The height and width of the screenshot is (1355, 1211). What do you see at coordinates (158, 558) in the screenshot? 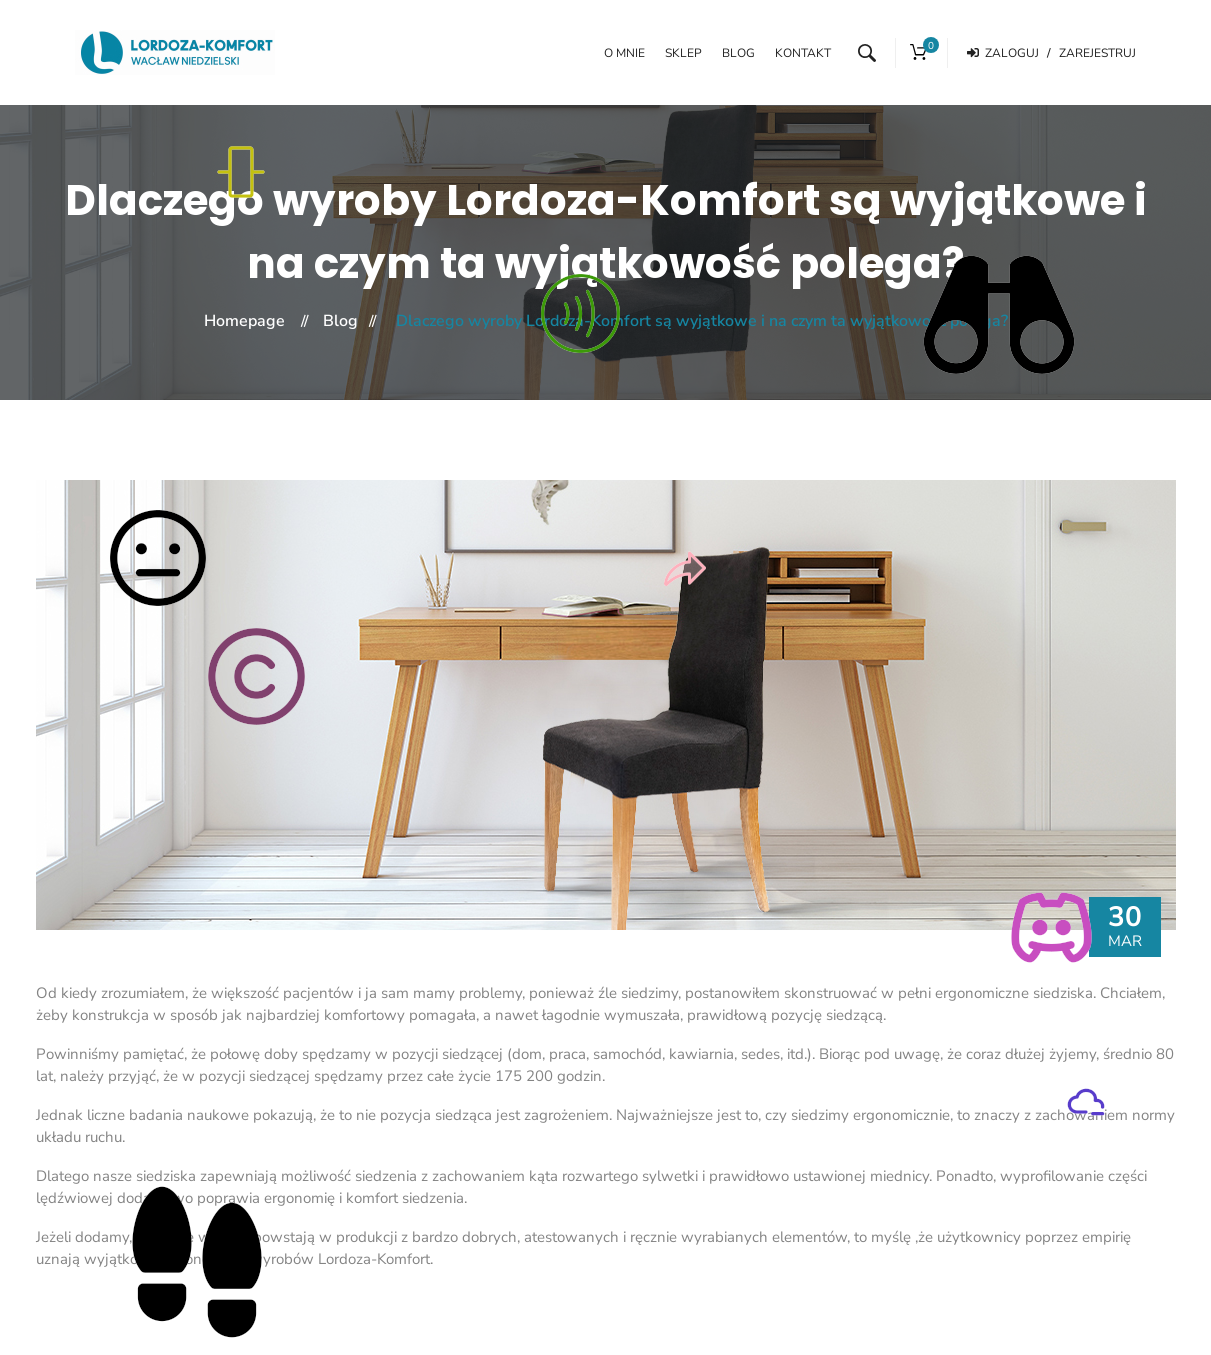
I see `rate your experience as neutral` at bounding box center [158, 558].